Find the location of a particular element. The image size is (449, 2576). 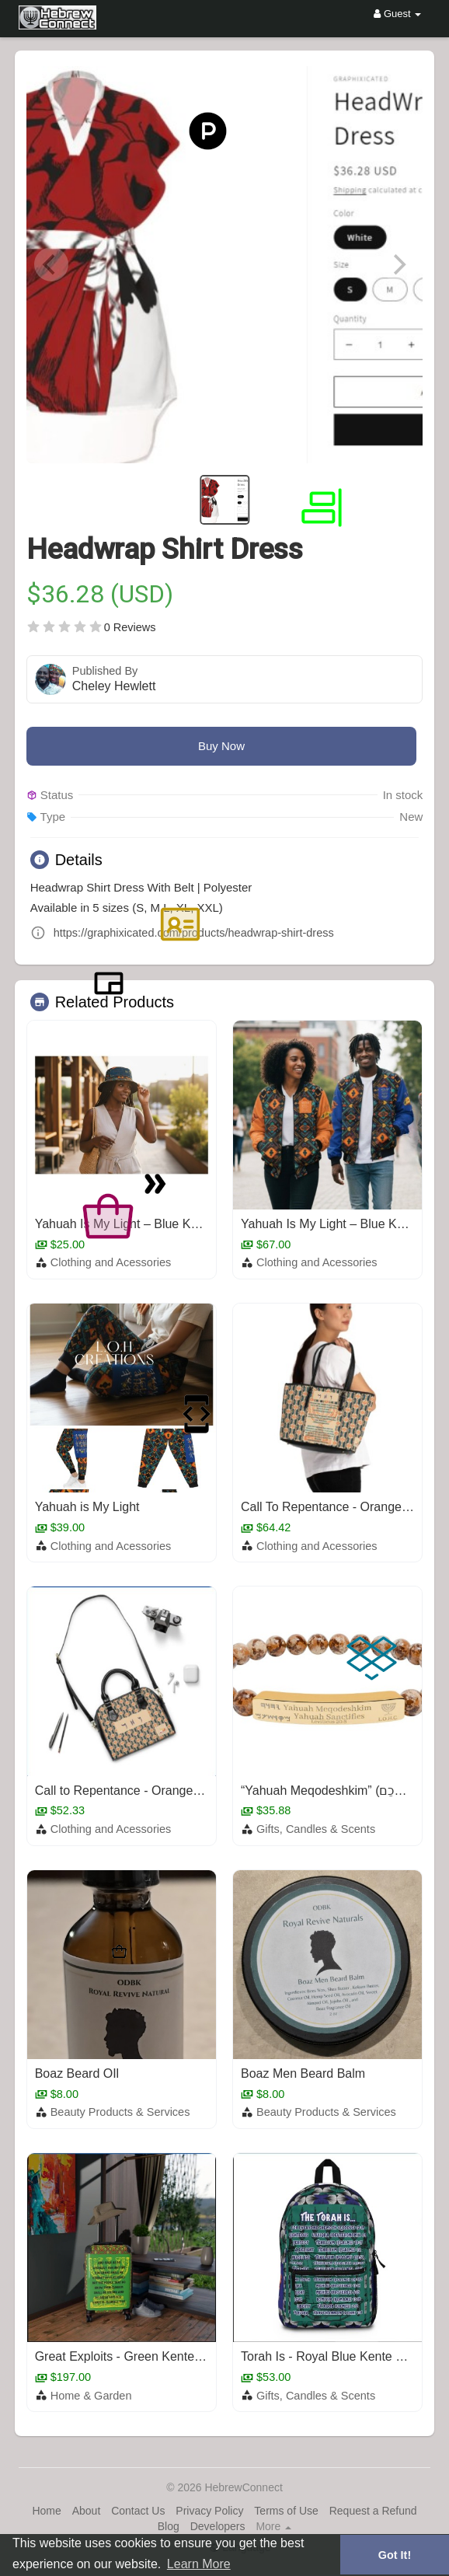

enable picture-in-picture mode is located at coordinates (109, 983).